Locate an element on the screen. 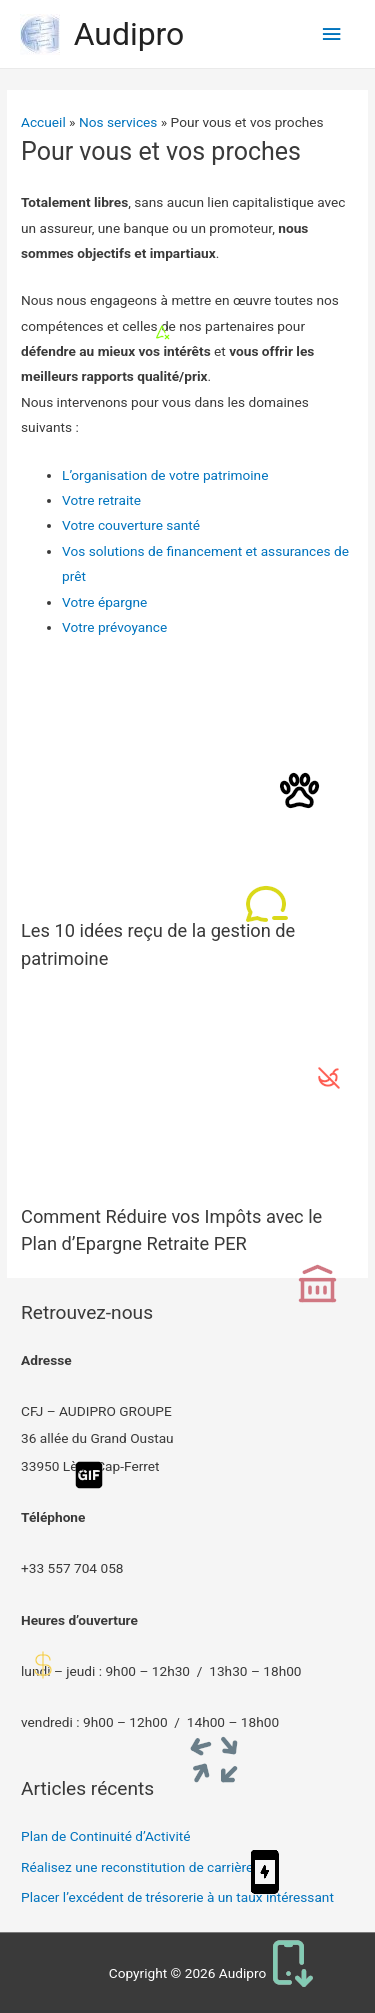 This screenshot has width=375, height=2013. remove a message or conversation is located at coordinates (266, 904).